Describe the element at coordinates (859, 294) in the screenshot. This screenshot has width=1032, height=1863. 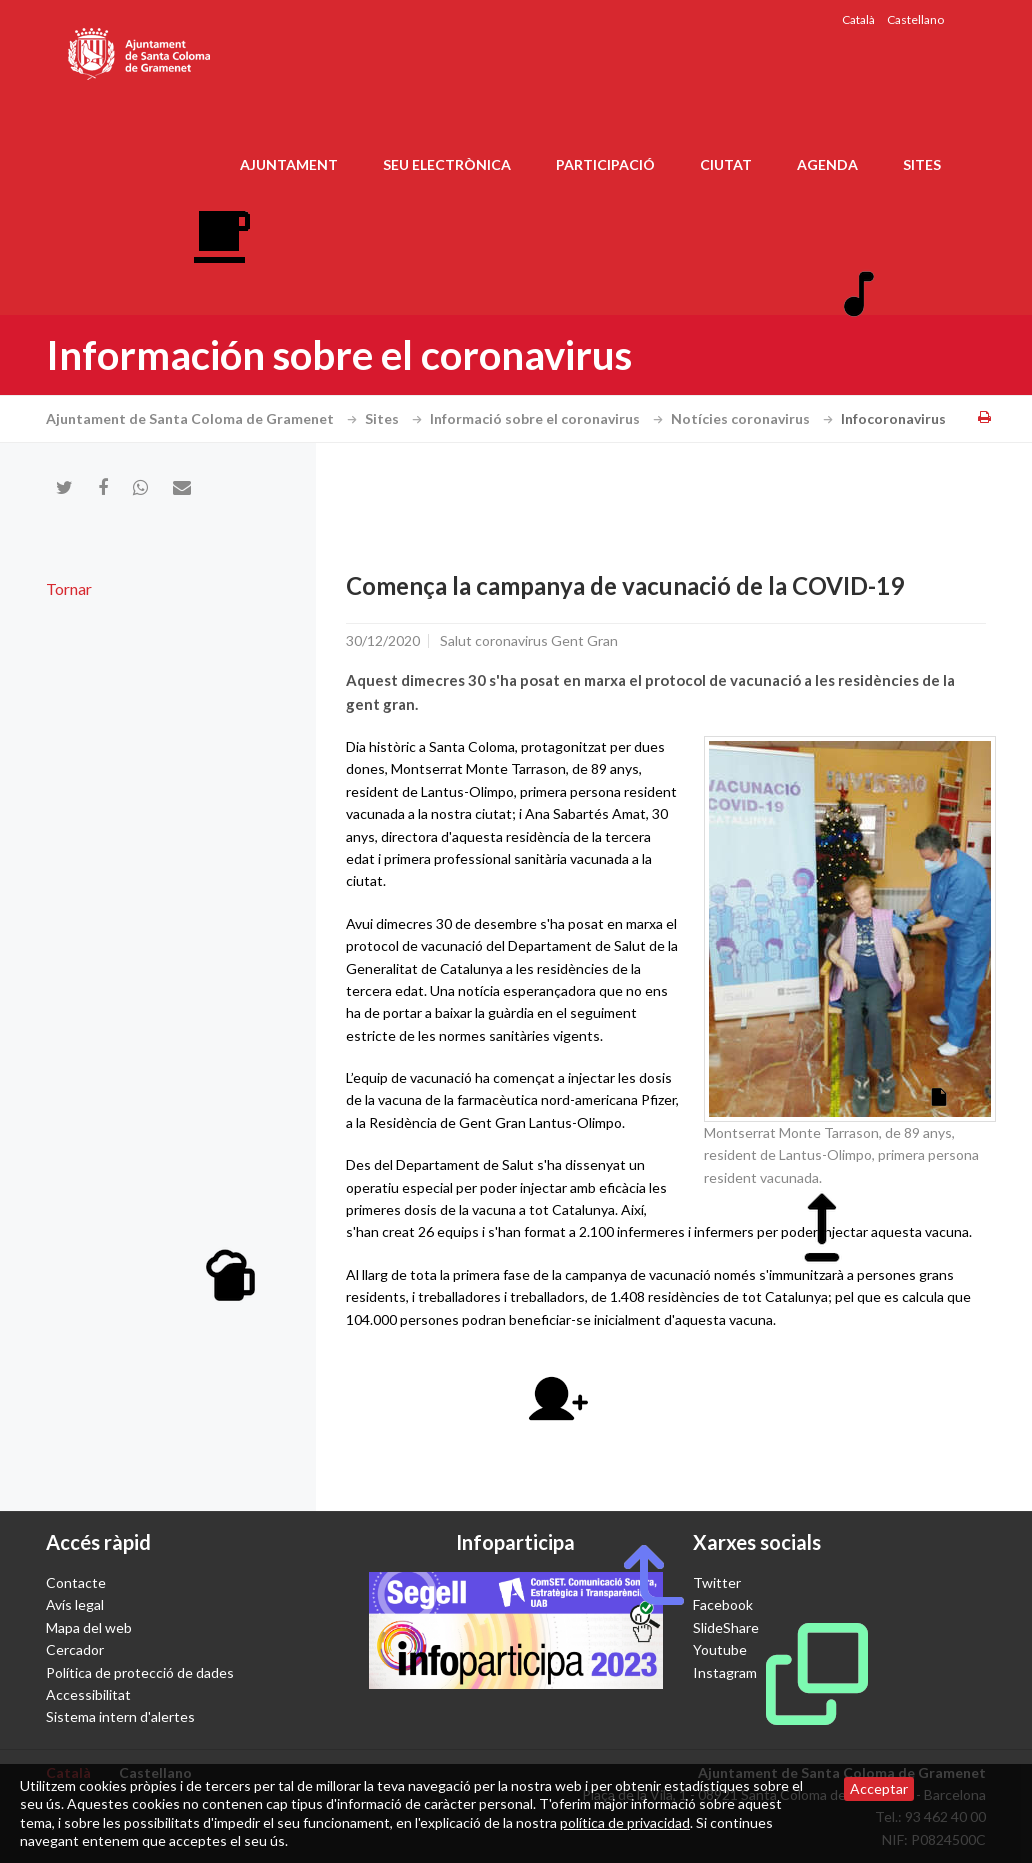
I see `play or access audio content` at that location.